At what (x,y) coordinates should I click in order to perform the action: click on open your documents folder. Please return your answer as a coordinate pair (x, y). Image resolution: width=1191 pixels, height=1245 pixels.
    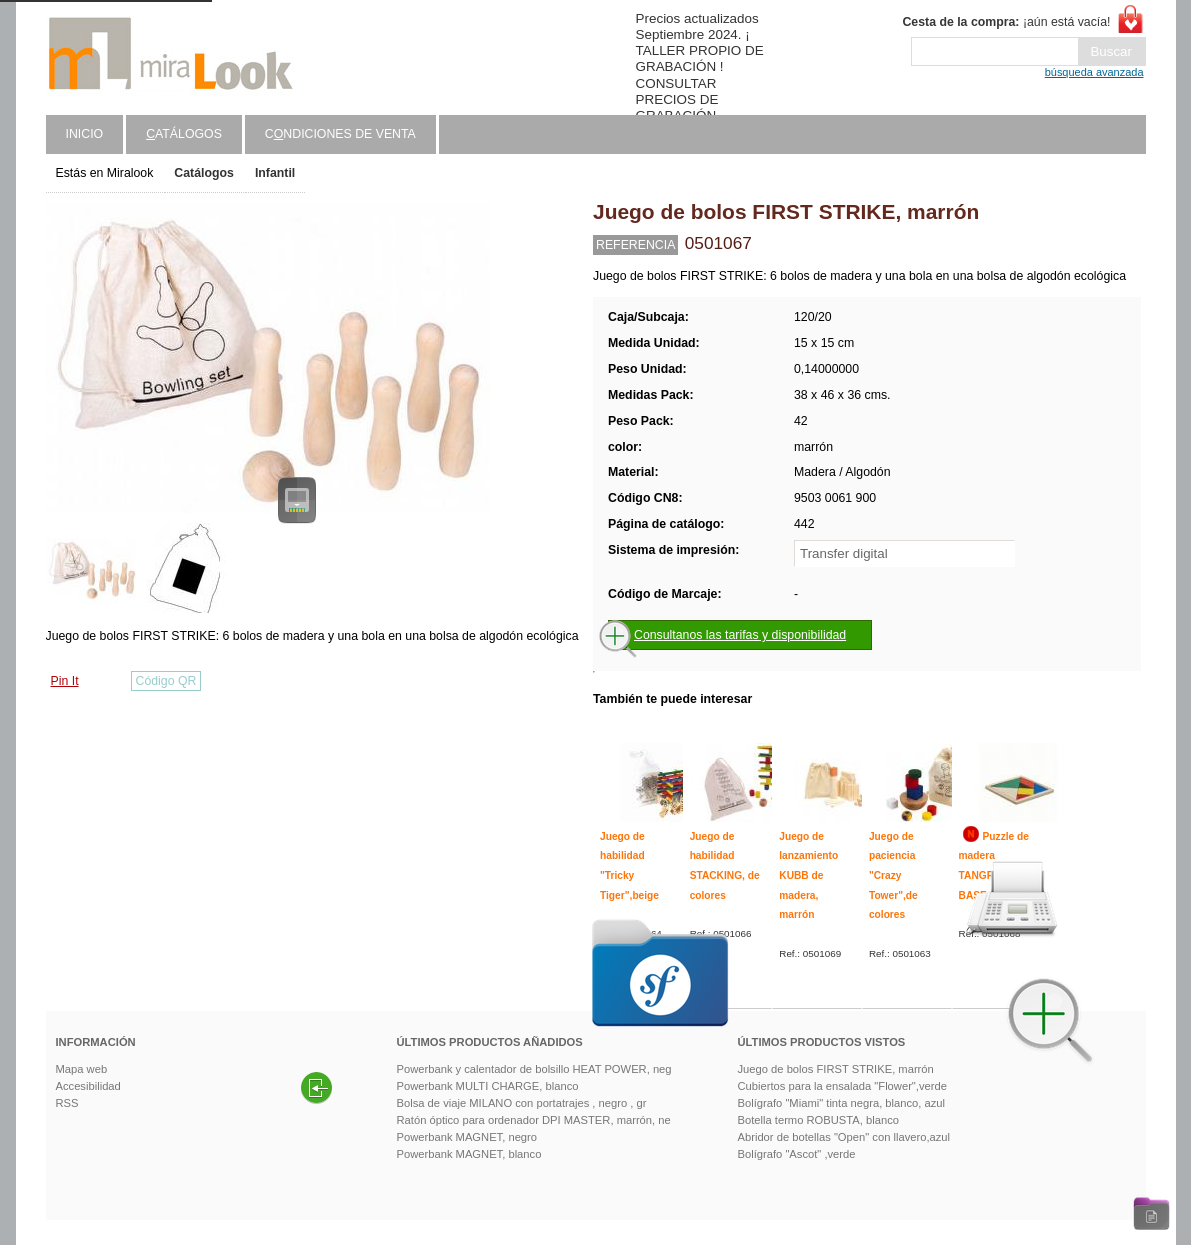
    Looking at the image, I should click on (1151, 1213).